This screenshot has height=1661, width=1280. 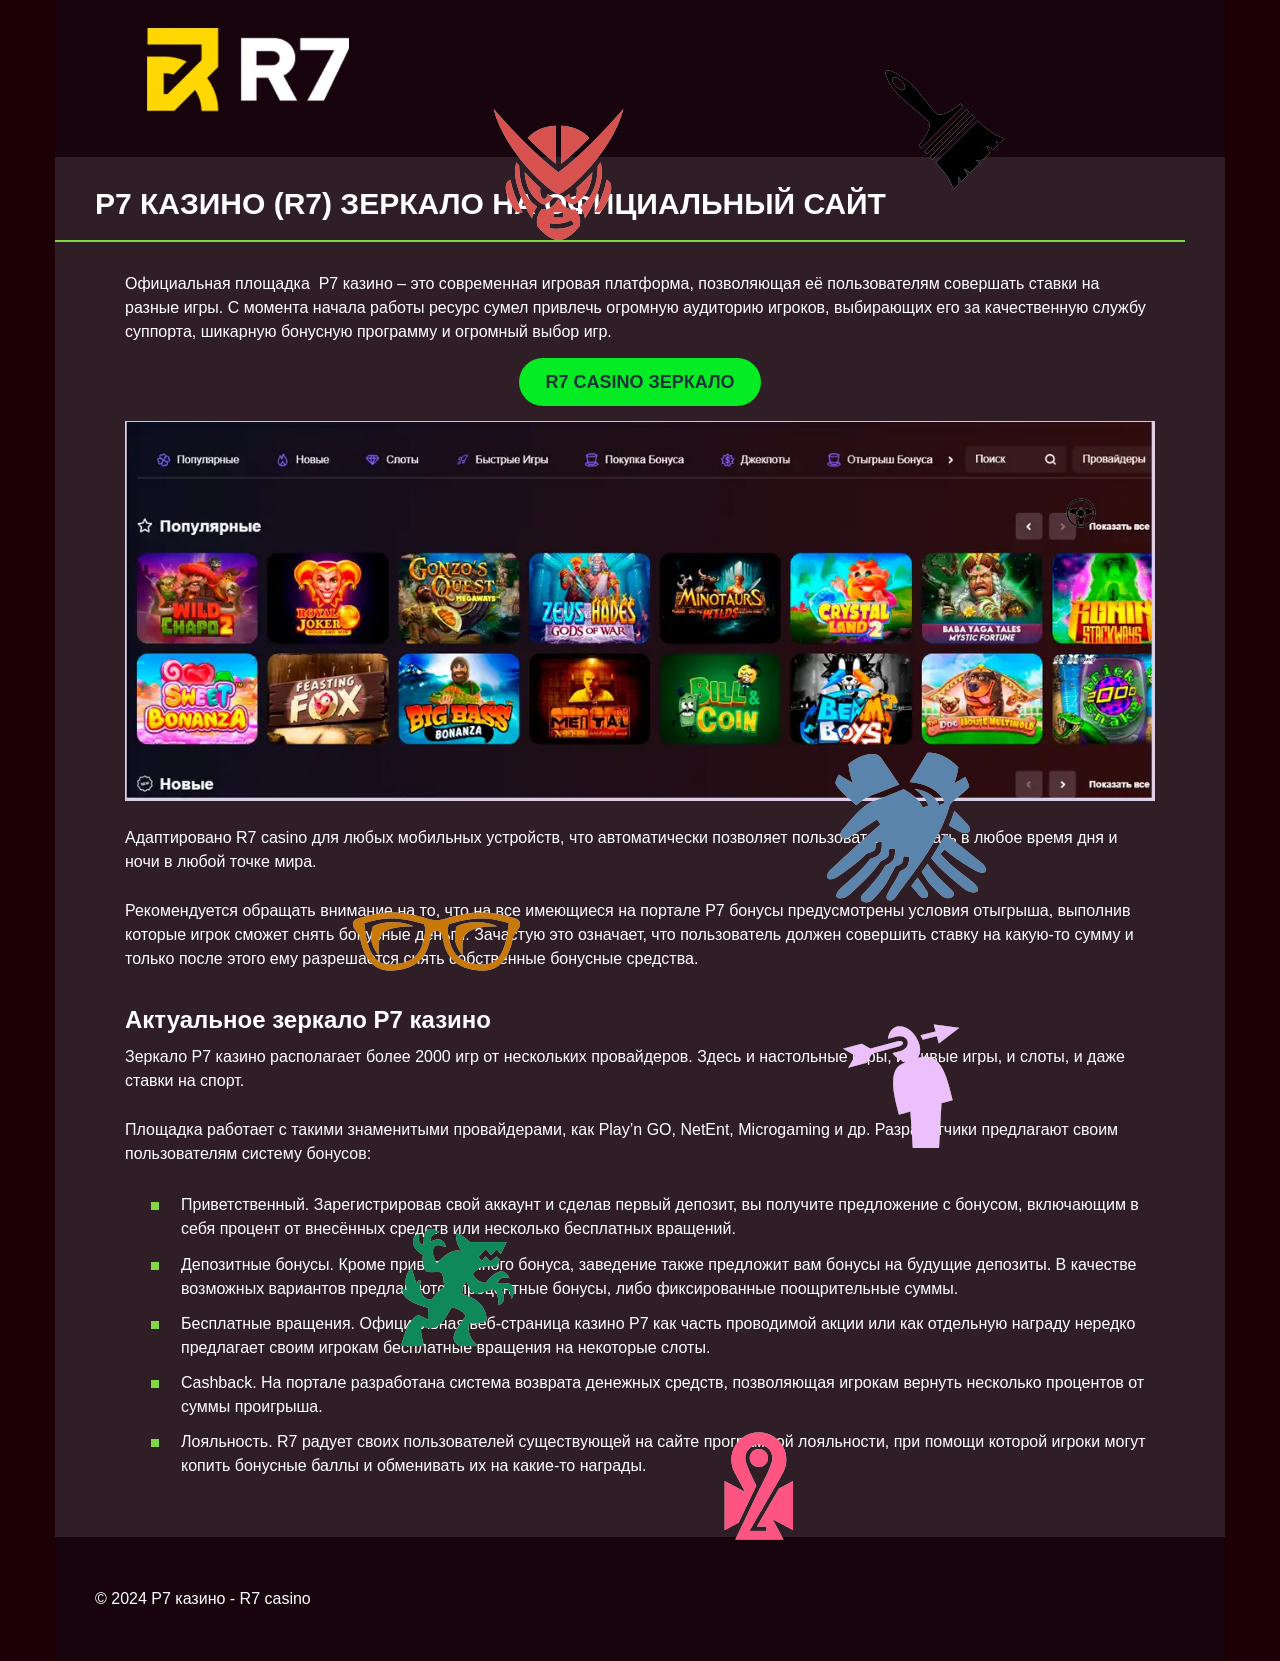 I want to click on access painting or drawing tools, so click(x=945, y=130).